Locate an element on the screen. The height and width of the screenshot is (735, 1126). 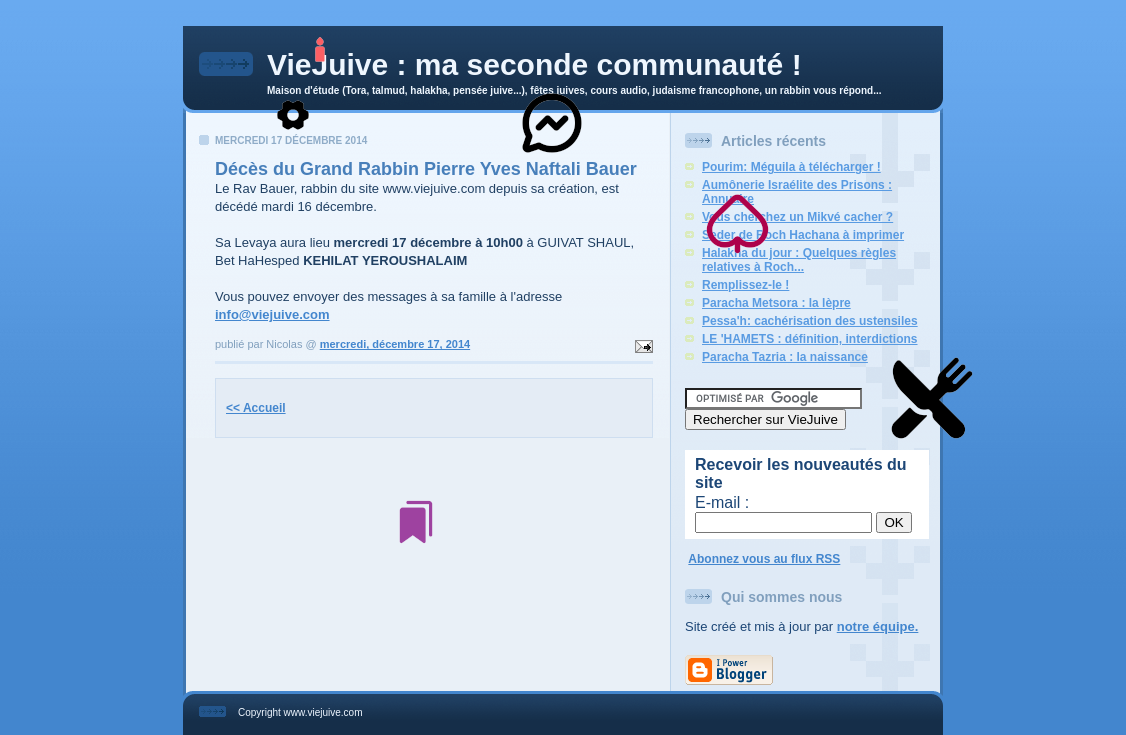
view your saved bookmarks is located at coordinates (416, 522).